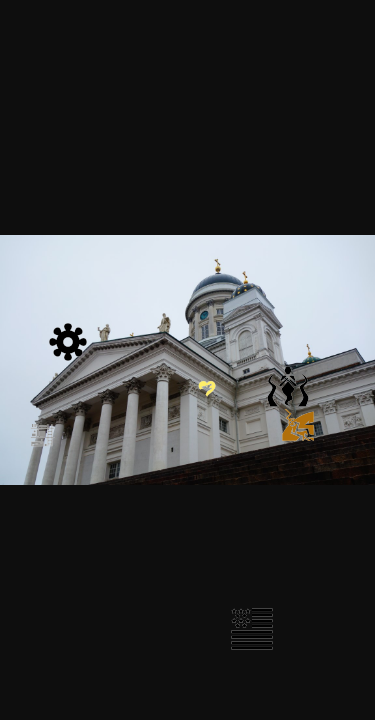 This screenshot has width=375, height=720. Describe the element at coordinates (252, 629) in the screenshot. I see `select united states as your country/region` at that location.